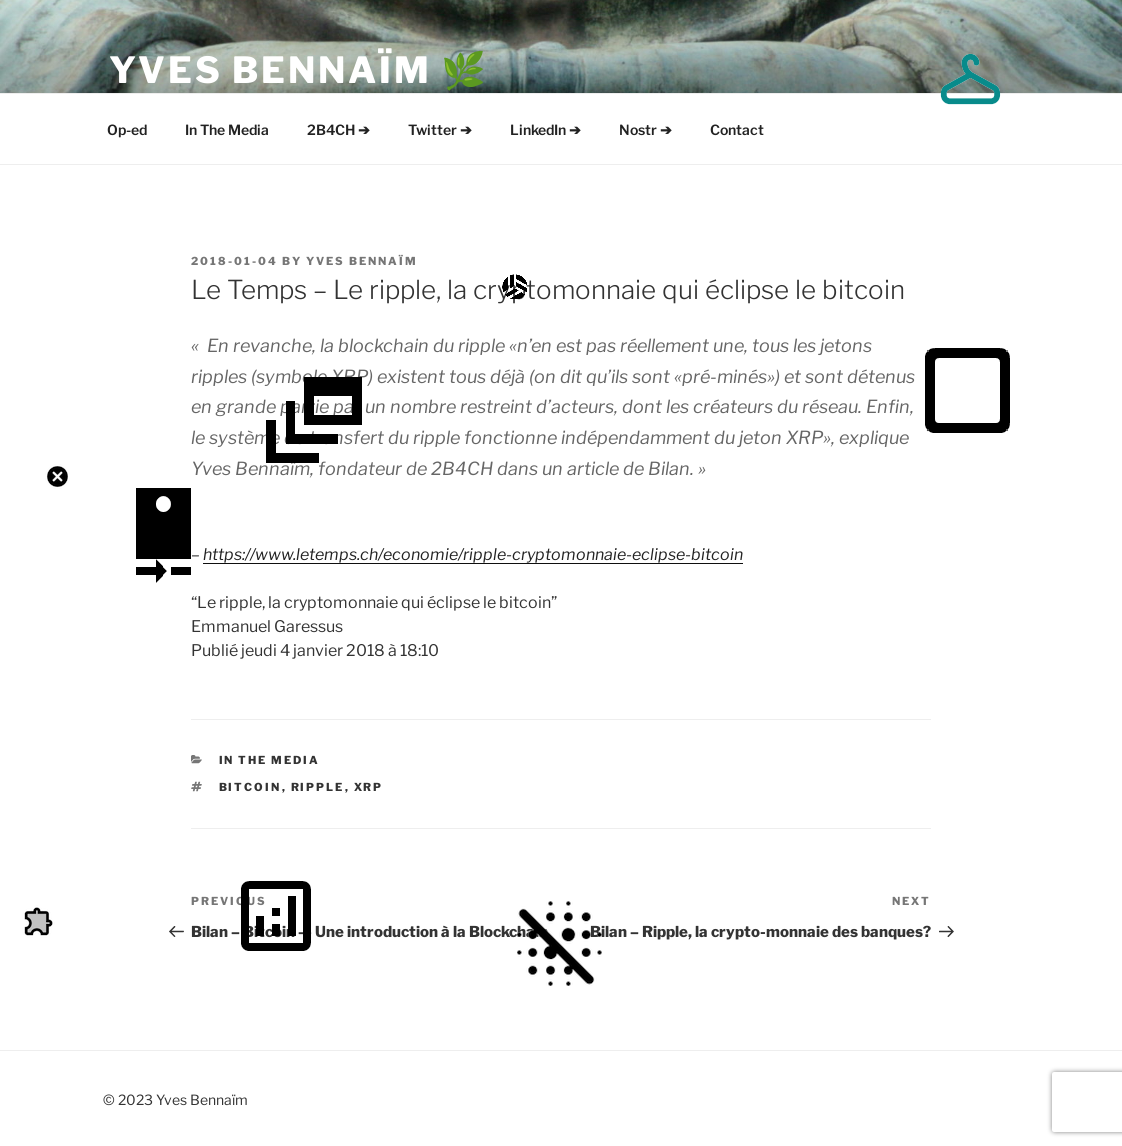 This screenshot has width=1122, height=1146. Describe the element at coordinates (314, 420) in the screenshot. I see `view dynamic or live feed content` at that location.